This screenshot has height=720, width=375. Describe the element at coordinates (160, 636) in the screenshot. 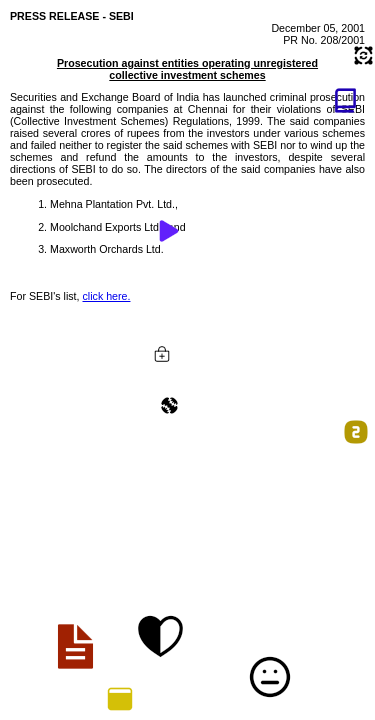

I see `indicates partial like or favorite status` at that location.